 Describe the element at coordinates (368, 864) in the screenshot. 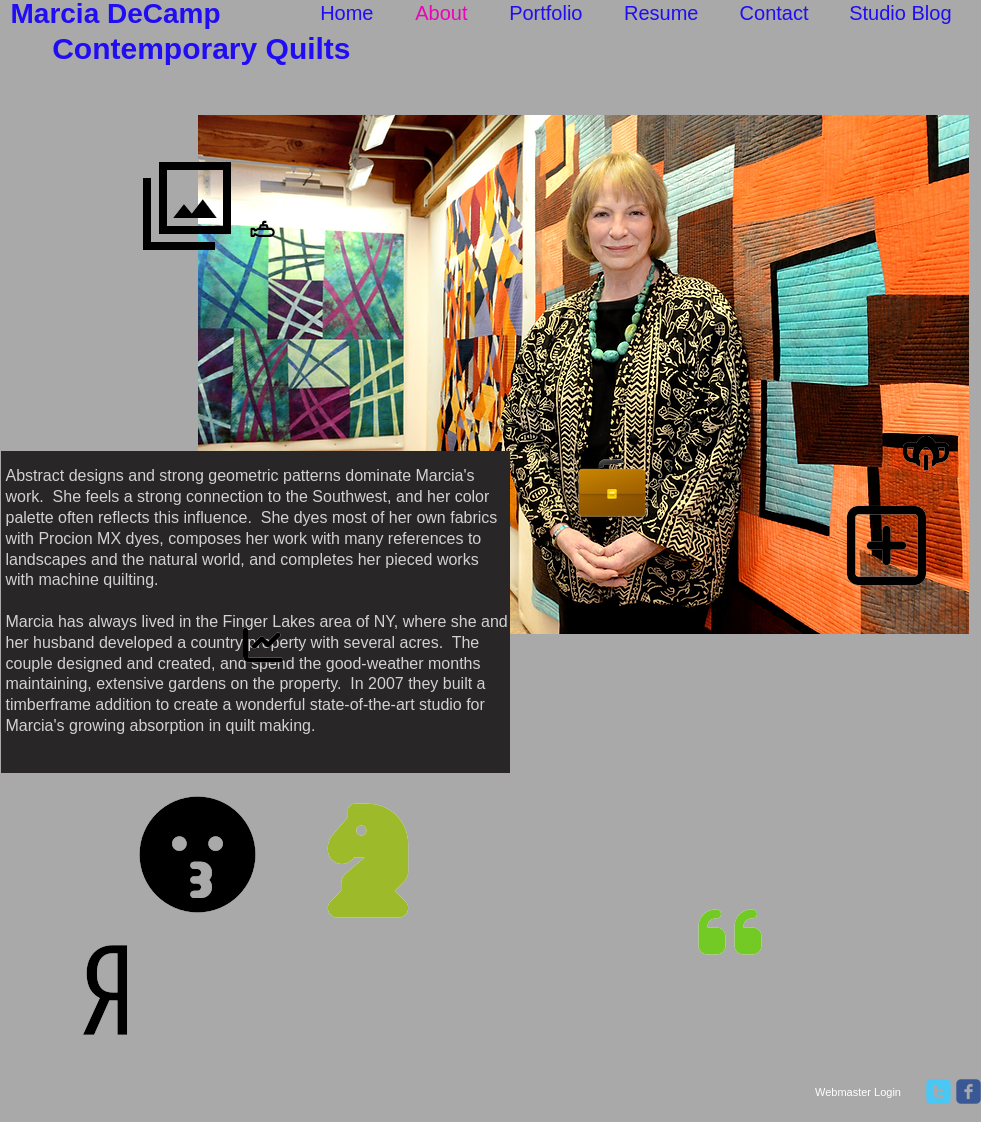

I see `play chess or access chess game` at that location.